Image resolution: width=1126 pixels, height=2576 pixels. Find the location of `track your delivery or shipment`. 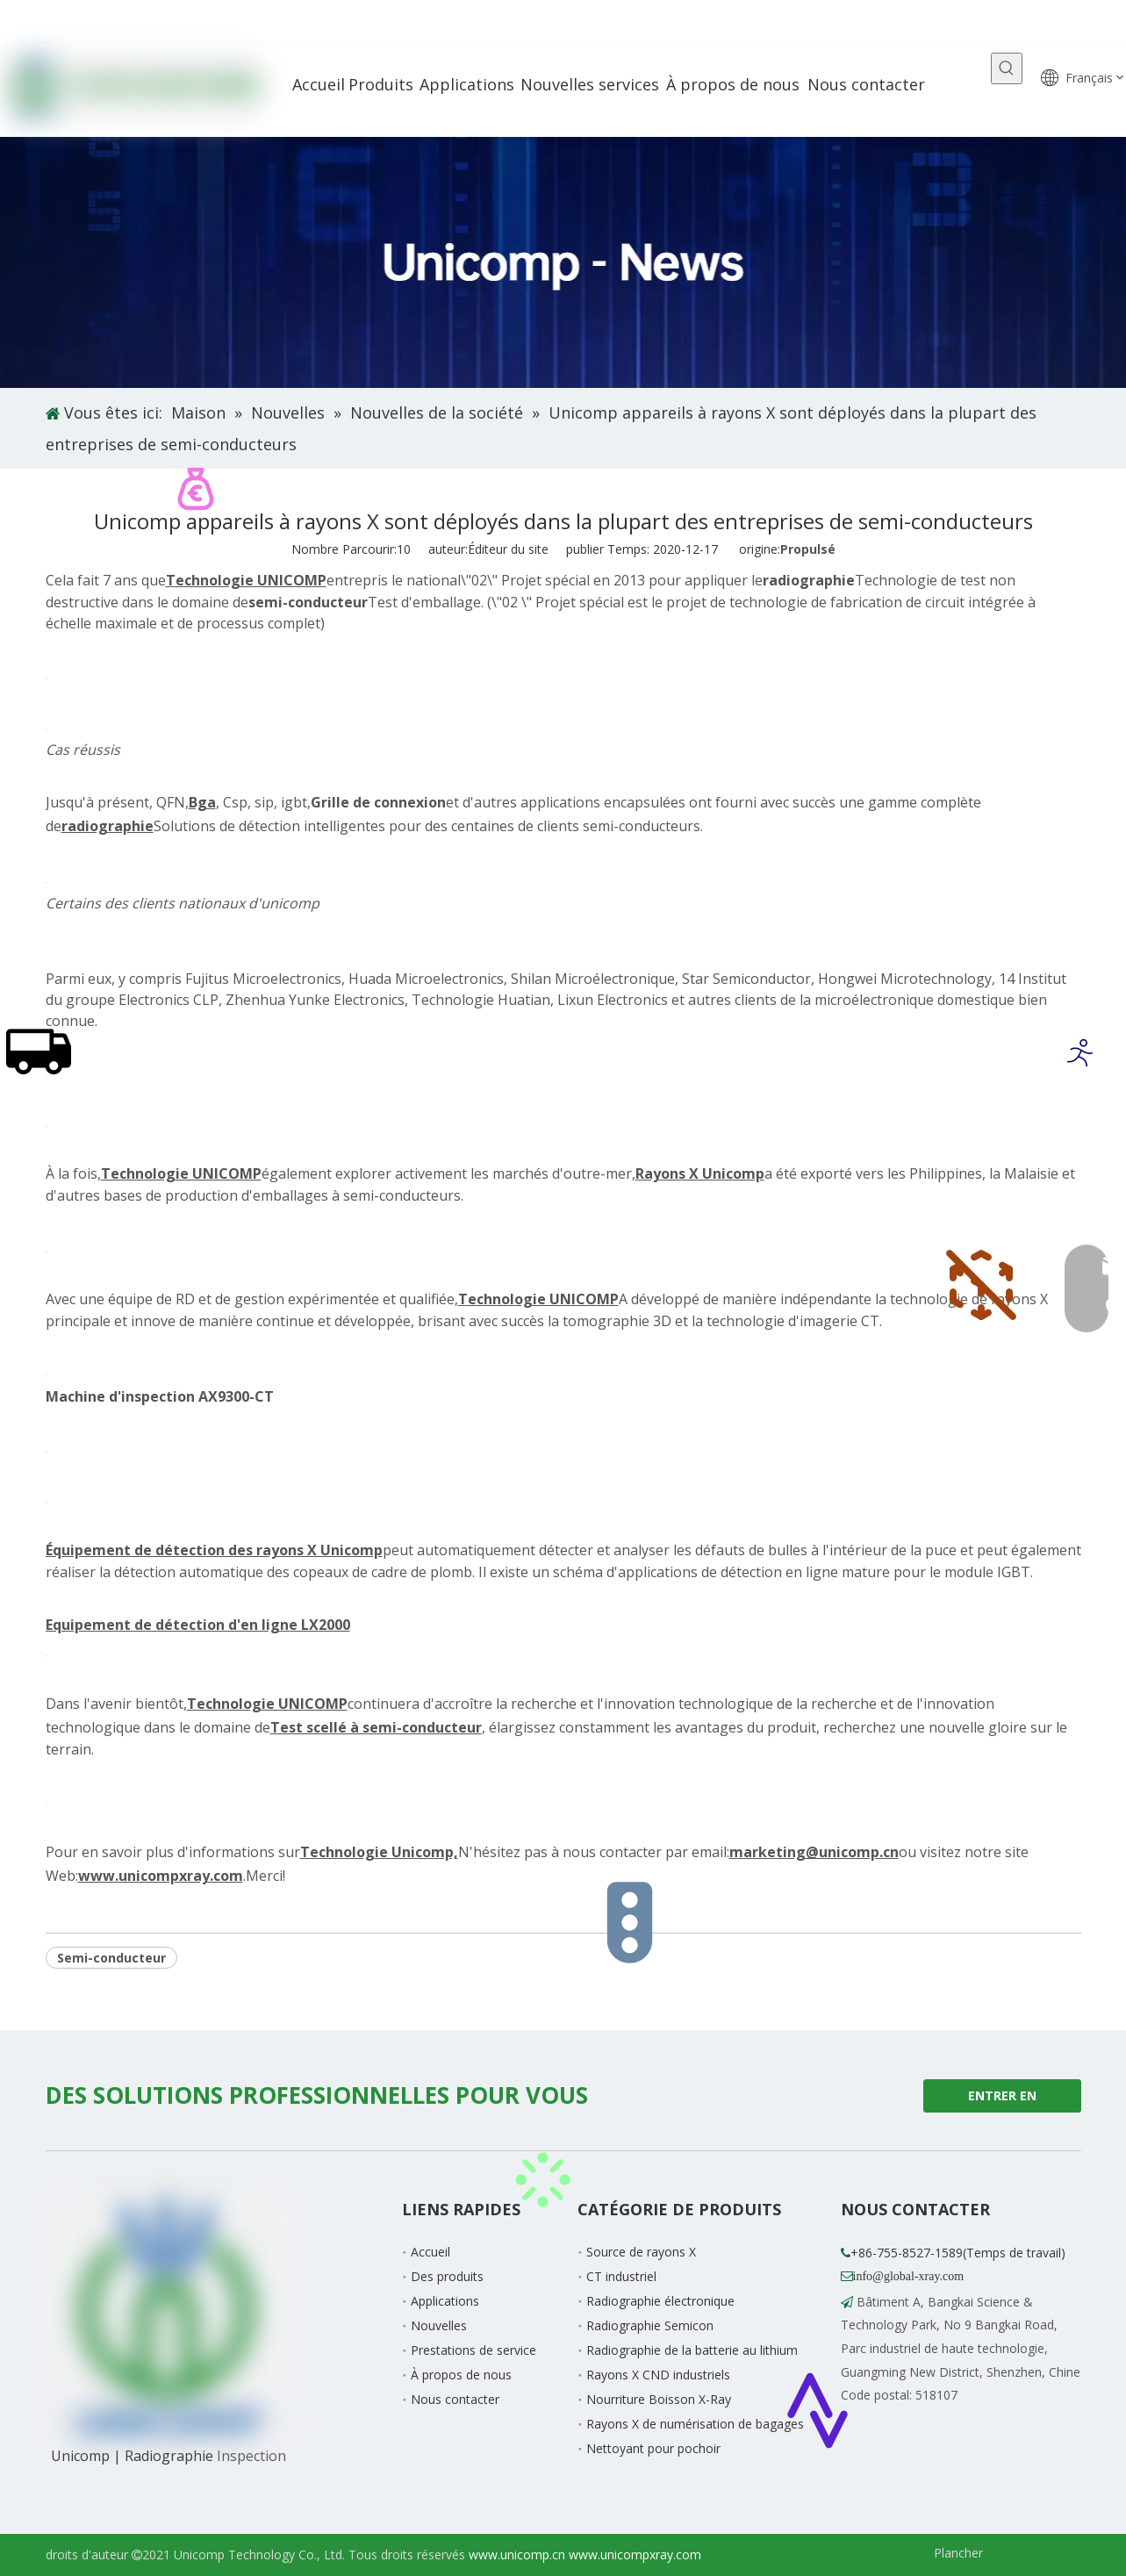

track your delivery or shipment is located at coordinates (36, 1048).